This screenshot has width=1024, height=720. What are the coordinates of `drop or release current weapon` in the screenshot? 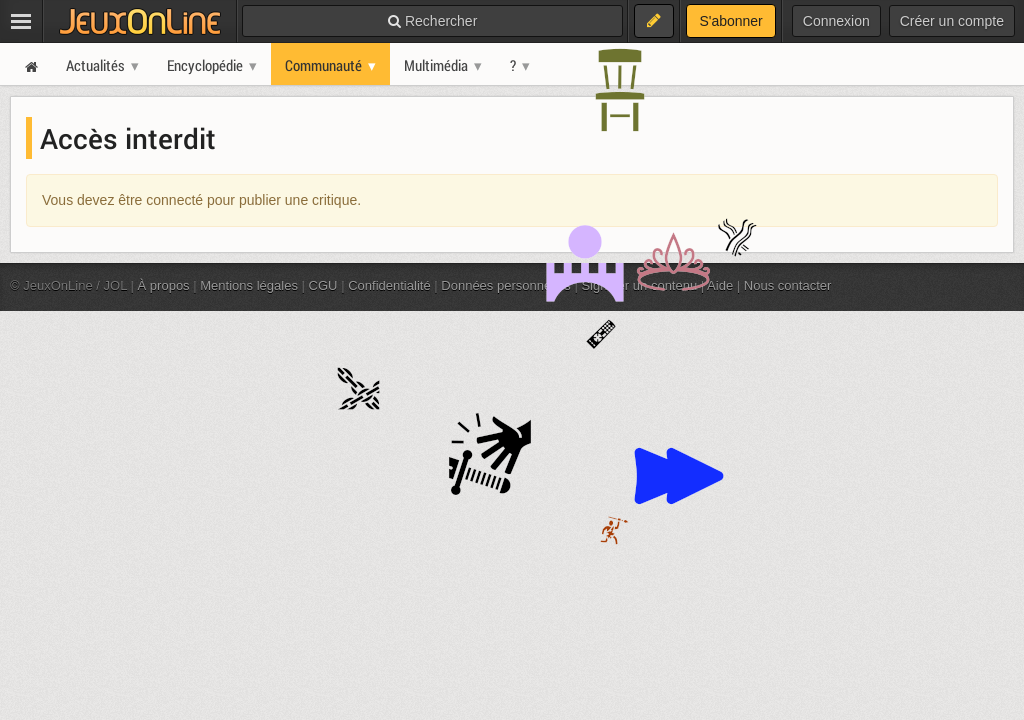 It's located at (490, 454).